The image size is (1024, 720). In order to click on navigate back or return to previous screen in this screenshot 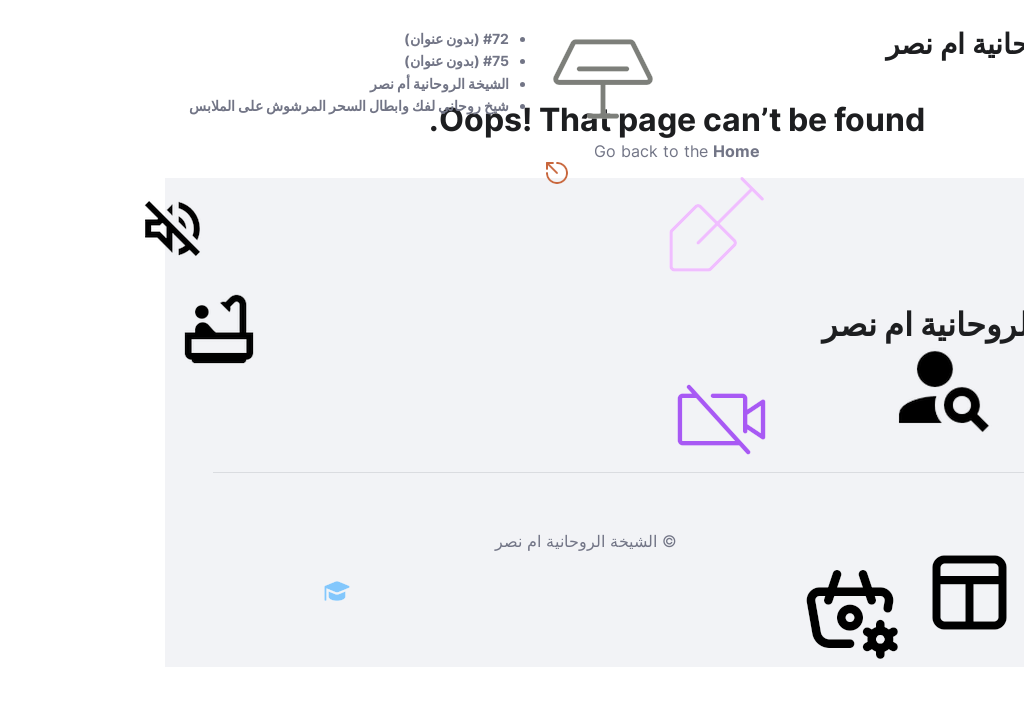, I will do `click(557, 173)`.